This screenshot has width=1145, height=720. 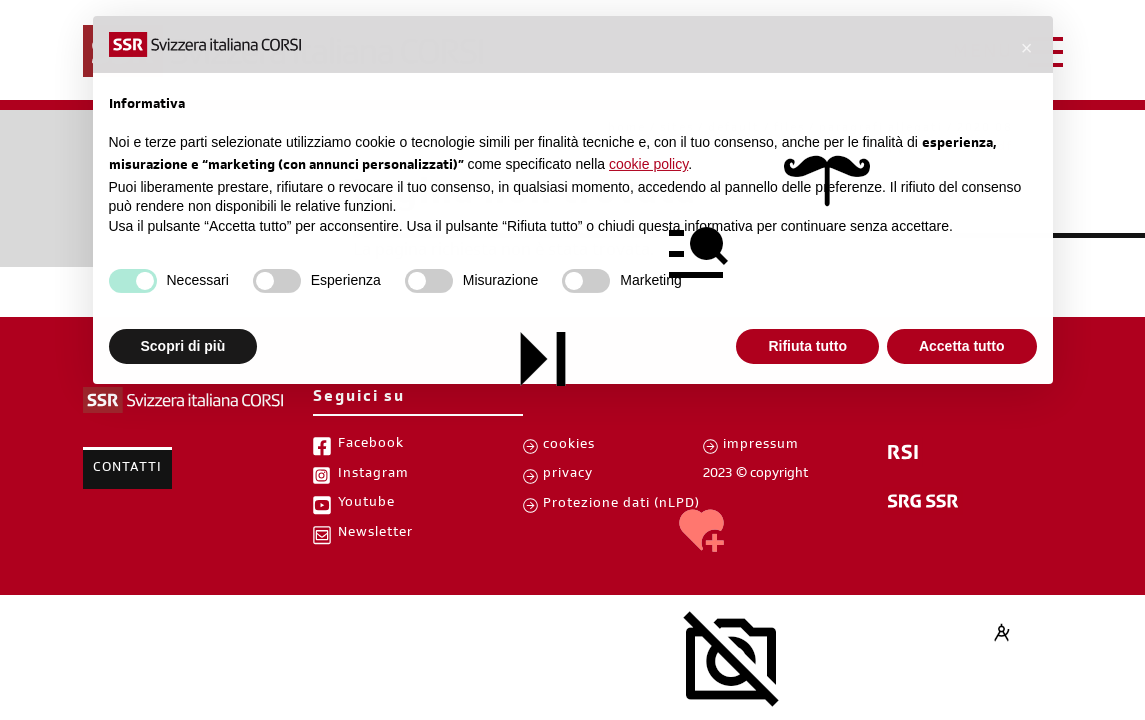 What do you see at coordinates (543, 359) in the screenshot?
I see `skip to the next track or item` at bounding box center [543, 359].